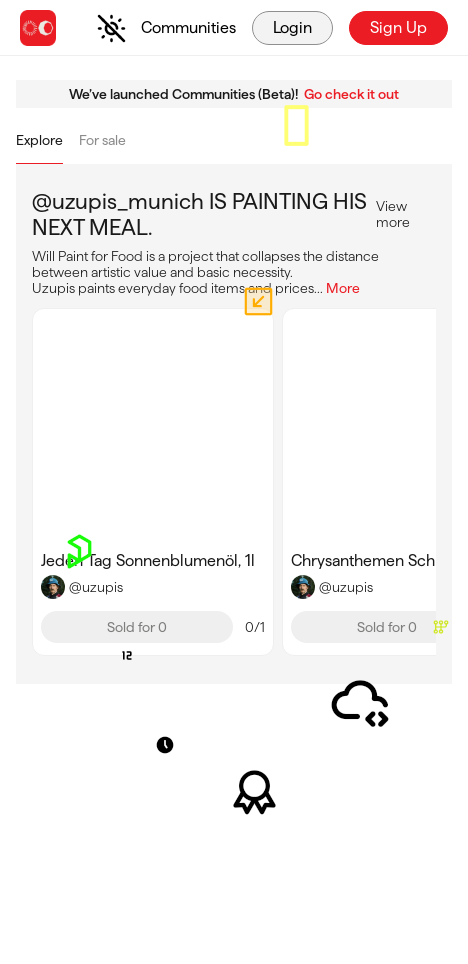 The height and width of the screenshot is (964, 468). I want to click on view achievements or awards, so click(254, 792).